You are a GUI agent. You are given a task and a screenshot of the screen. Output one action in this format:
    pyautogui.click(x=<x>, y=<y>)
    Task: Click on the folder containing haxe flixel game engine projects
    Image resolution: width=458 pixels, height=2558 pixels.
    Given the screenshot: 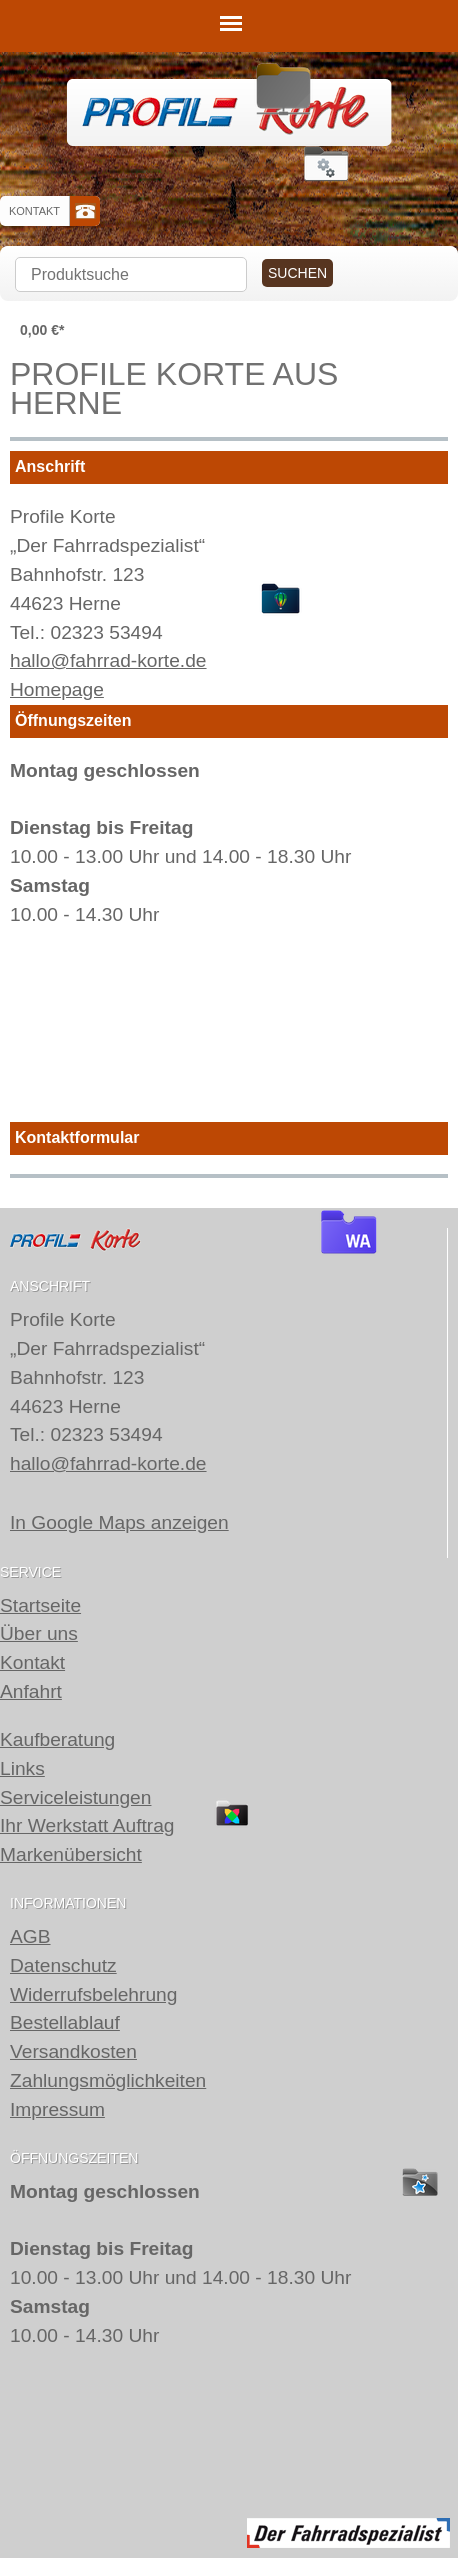 What is the action you would take?
    pyautogui.click(x=232, y=1814)
    